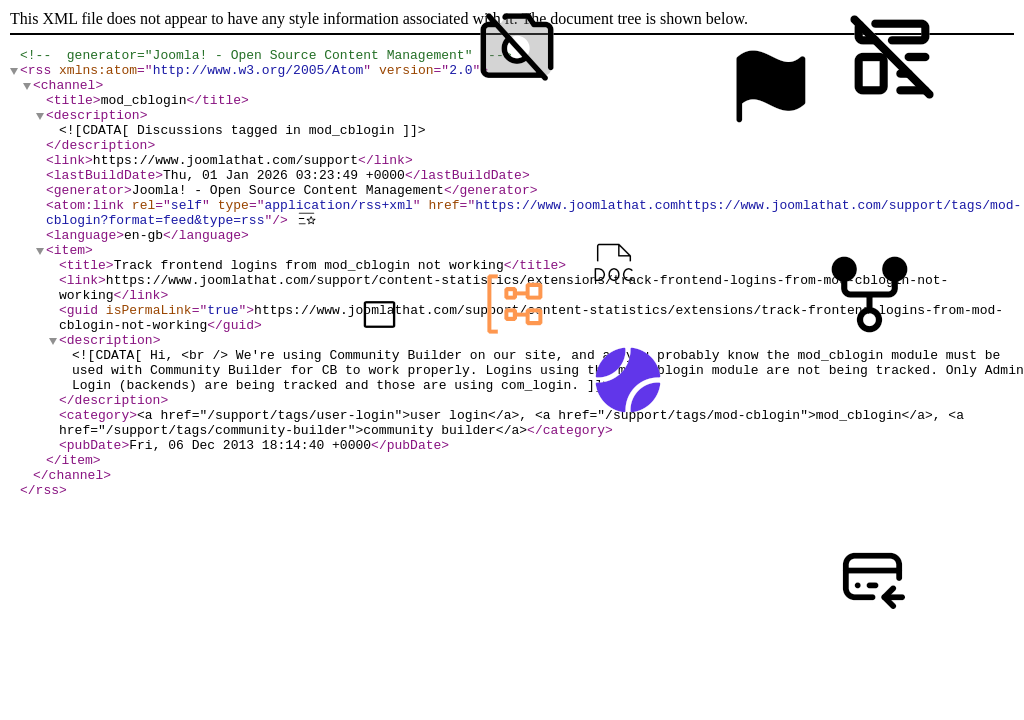 The image size is (1024, 720). What do you see at coordinates (614, 264) in the screenshot?
I see `open a document file` at bounding box center [614, 264].